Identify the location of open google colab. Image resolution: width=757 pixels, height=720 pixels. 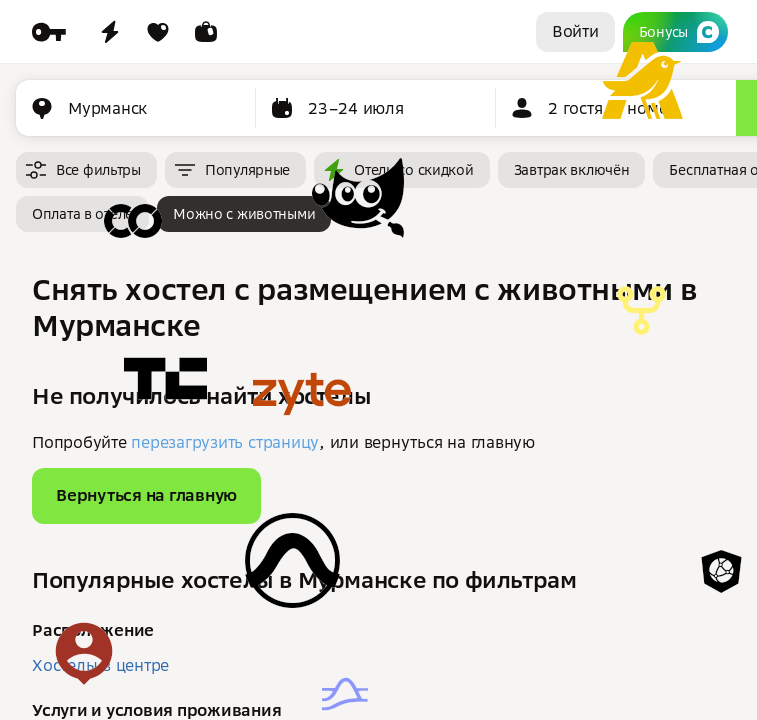
(133, 221).